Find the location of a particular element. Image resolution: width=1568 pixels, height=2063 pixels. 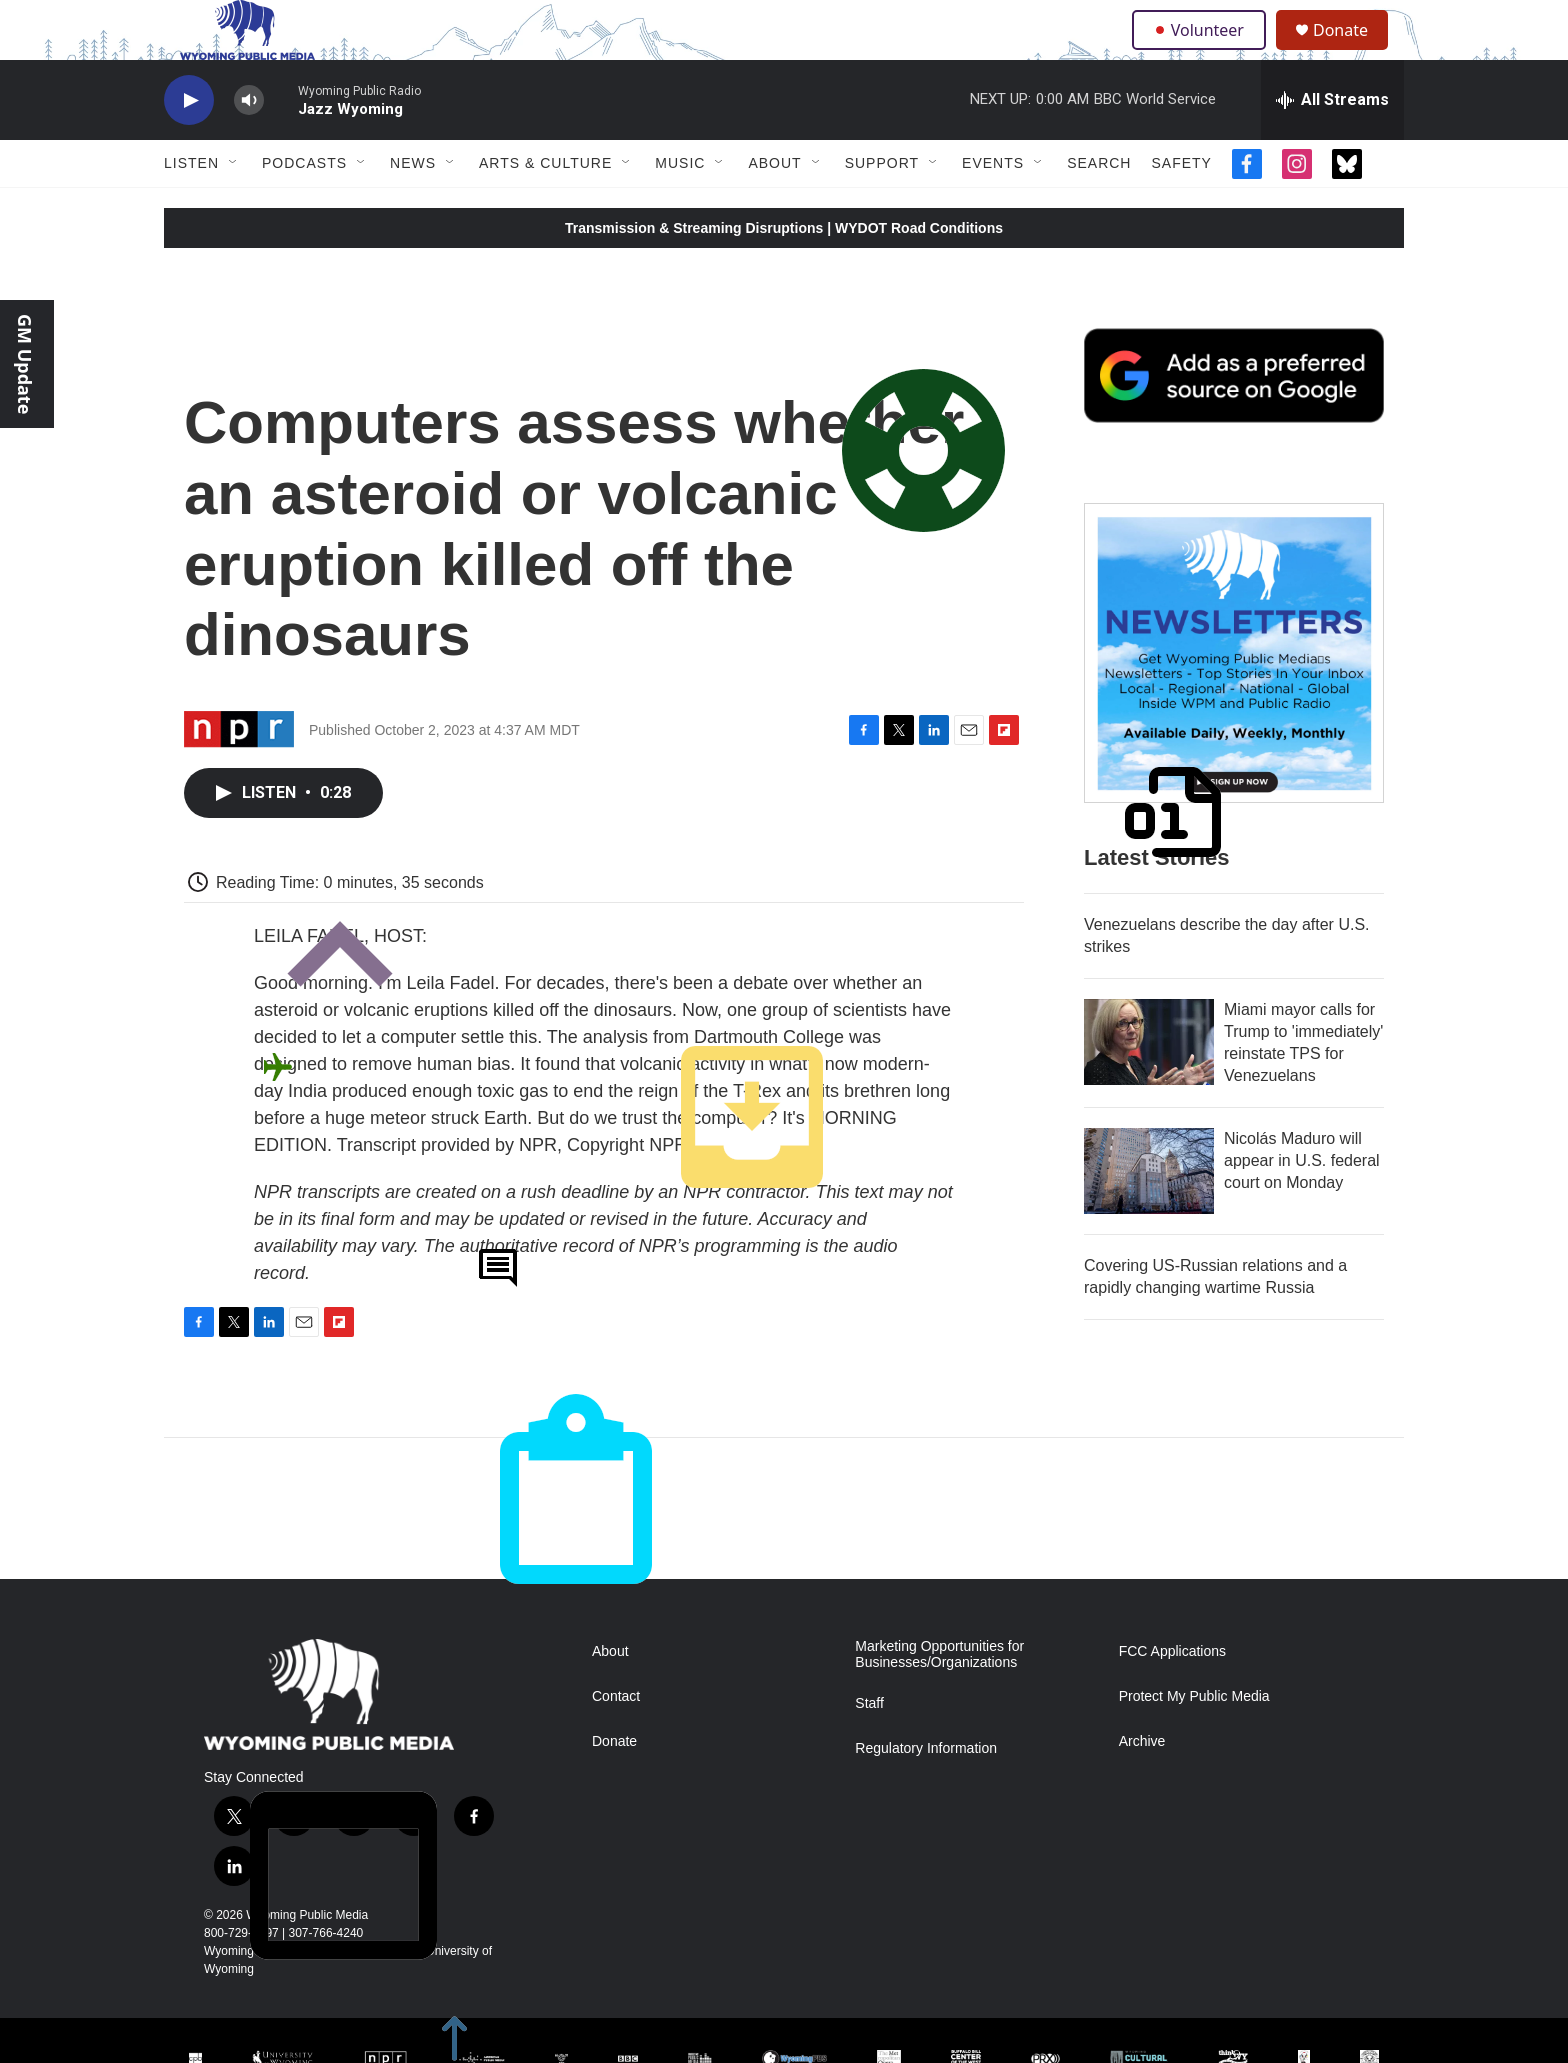

scroll to top of page is located at coordinates (454, 2038).